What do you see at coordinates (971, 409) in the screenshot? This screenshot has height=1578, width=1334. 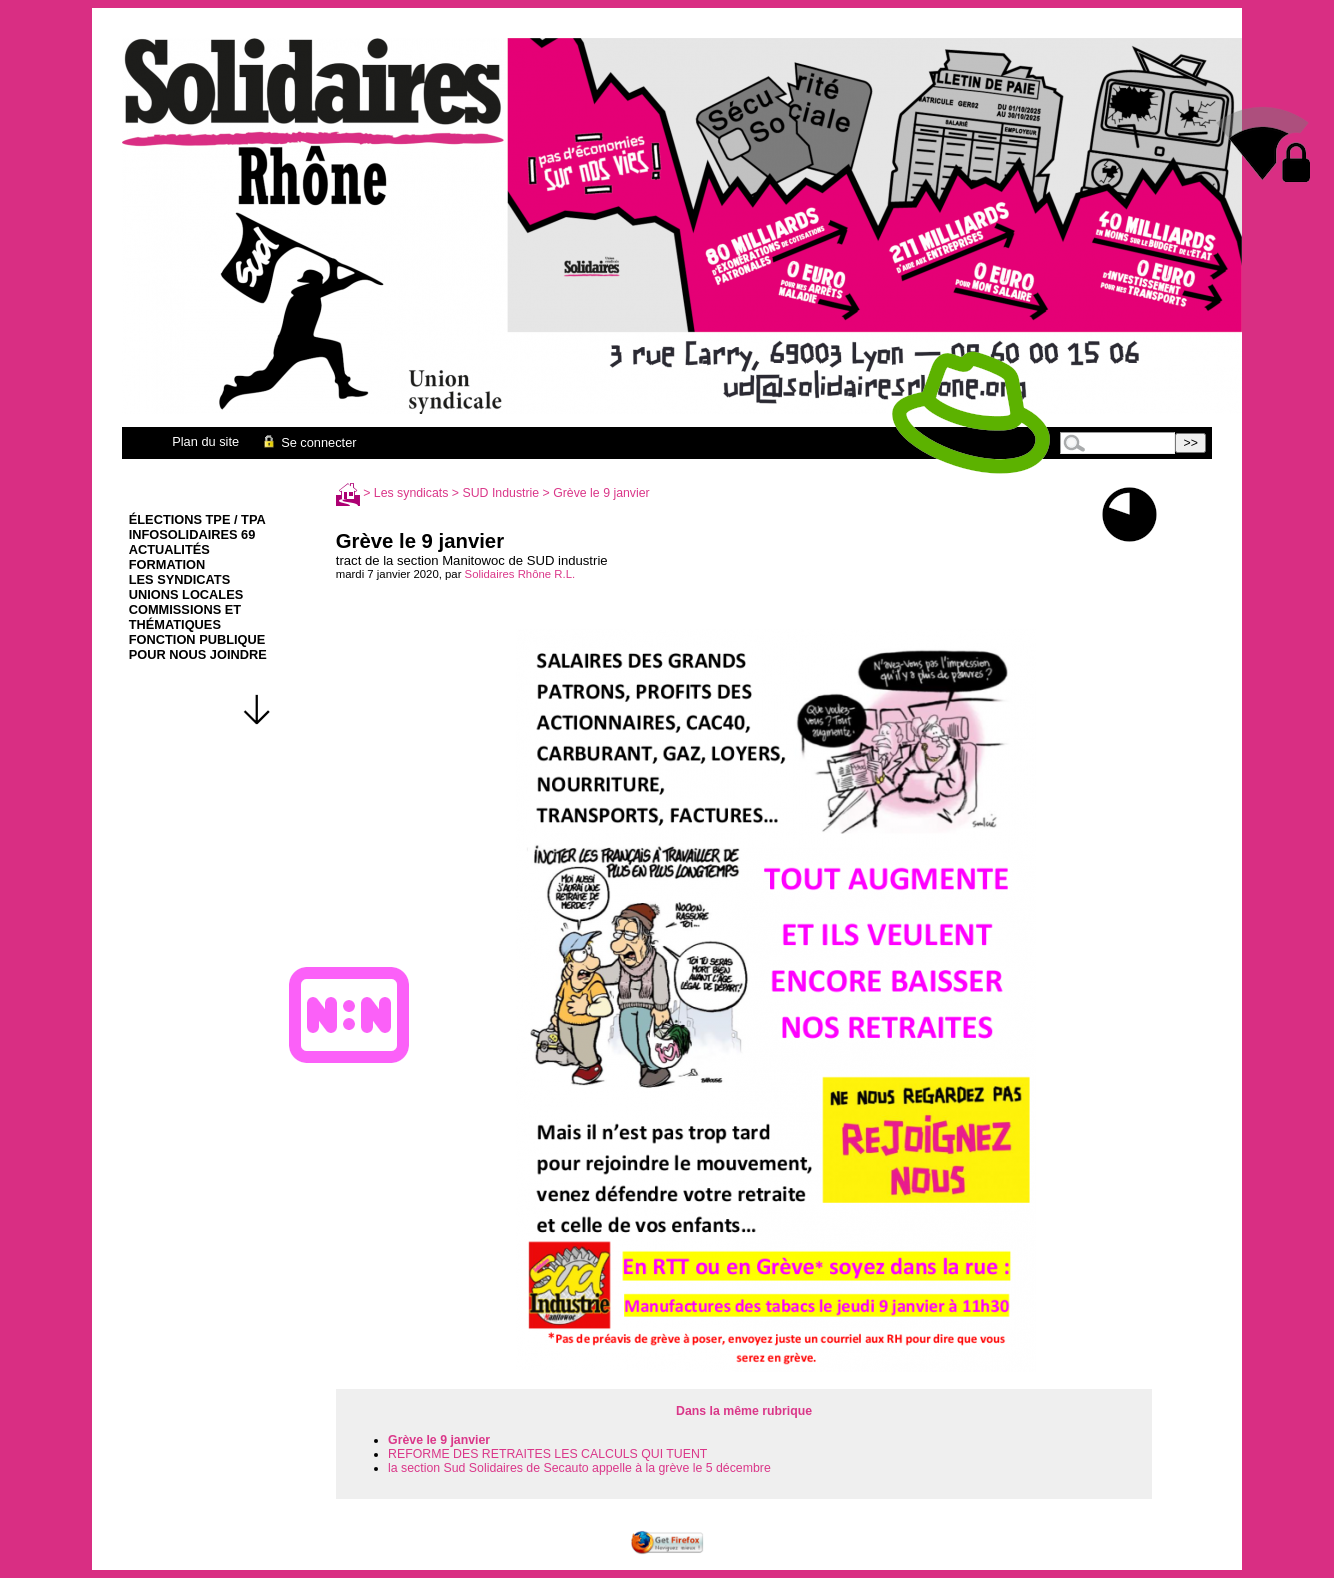 I see `Red Hat brand logo` at bounding box center [971, 409].